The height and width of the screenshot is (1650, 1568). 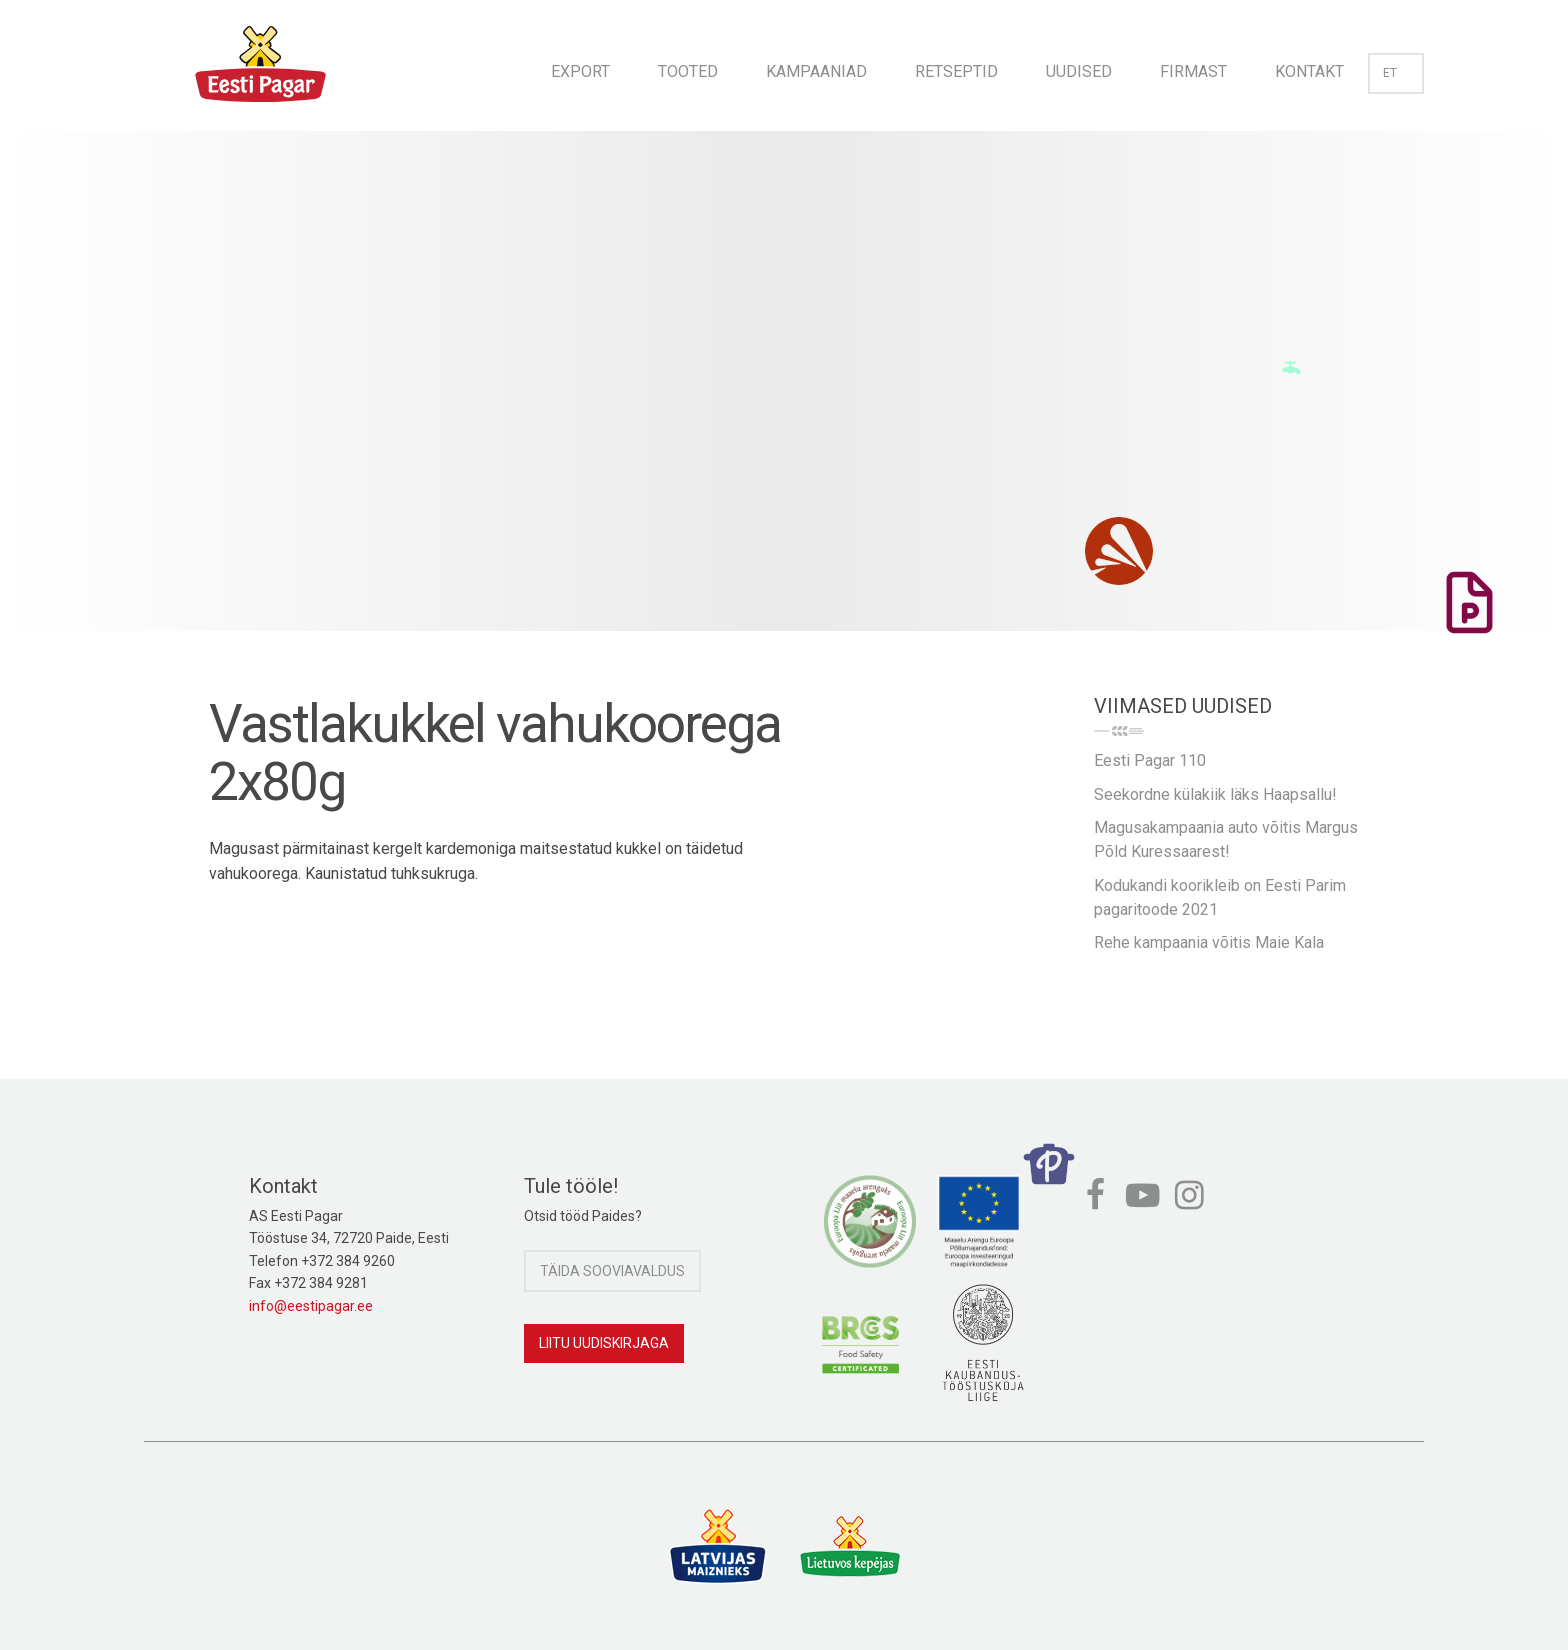 What do you see at coordinates (1119, 551) in the screenshot?
I see `open avast antivirus application` at bounding box center [1119, 551].